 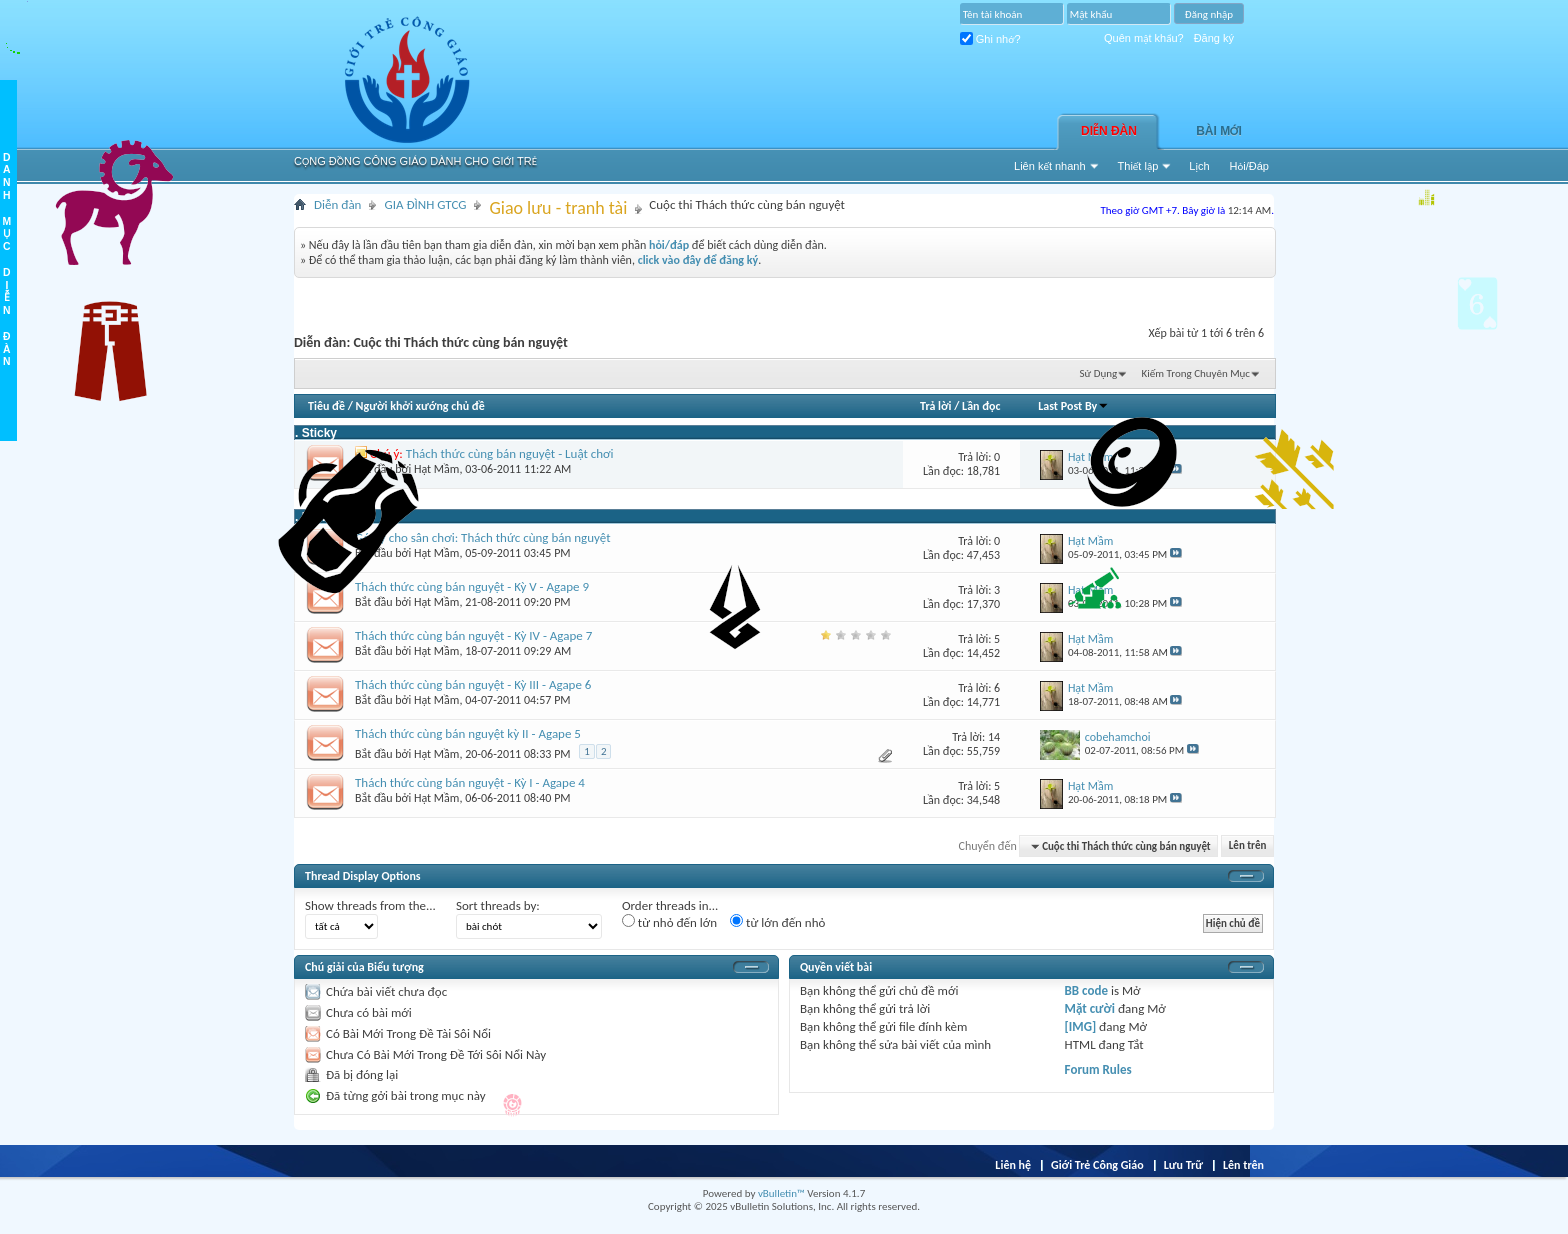 I want to click on indicates a wind or air-based ability, so click(x=1132, y=462).